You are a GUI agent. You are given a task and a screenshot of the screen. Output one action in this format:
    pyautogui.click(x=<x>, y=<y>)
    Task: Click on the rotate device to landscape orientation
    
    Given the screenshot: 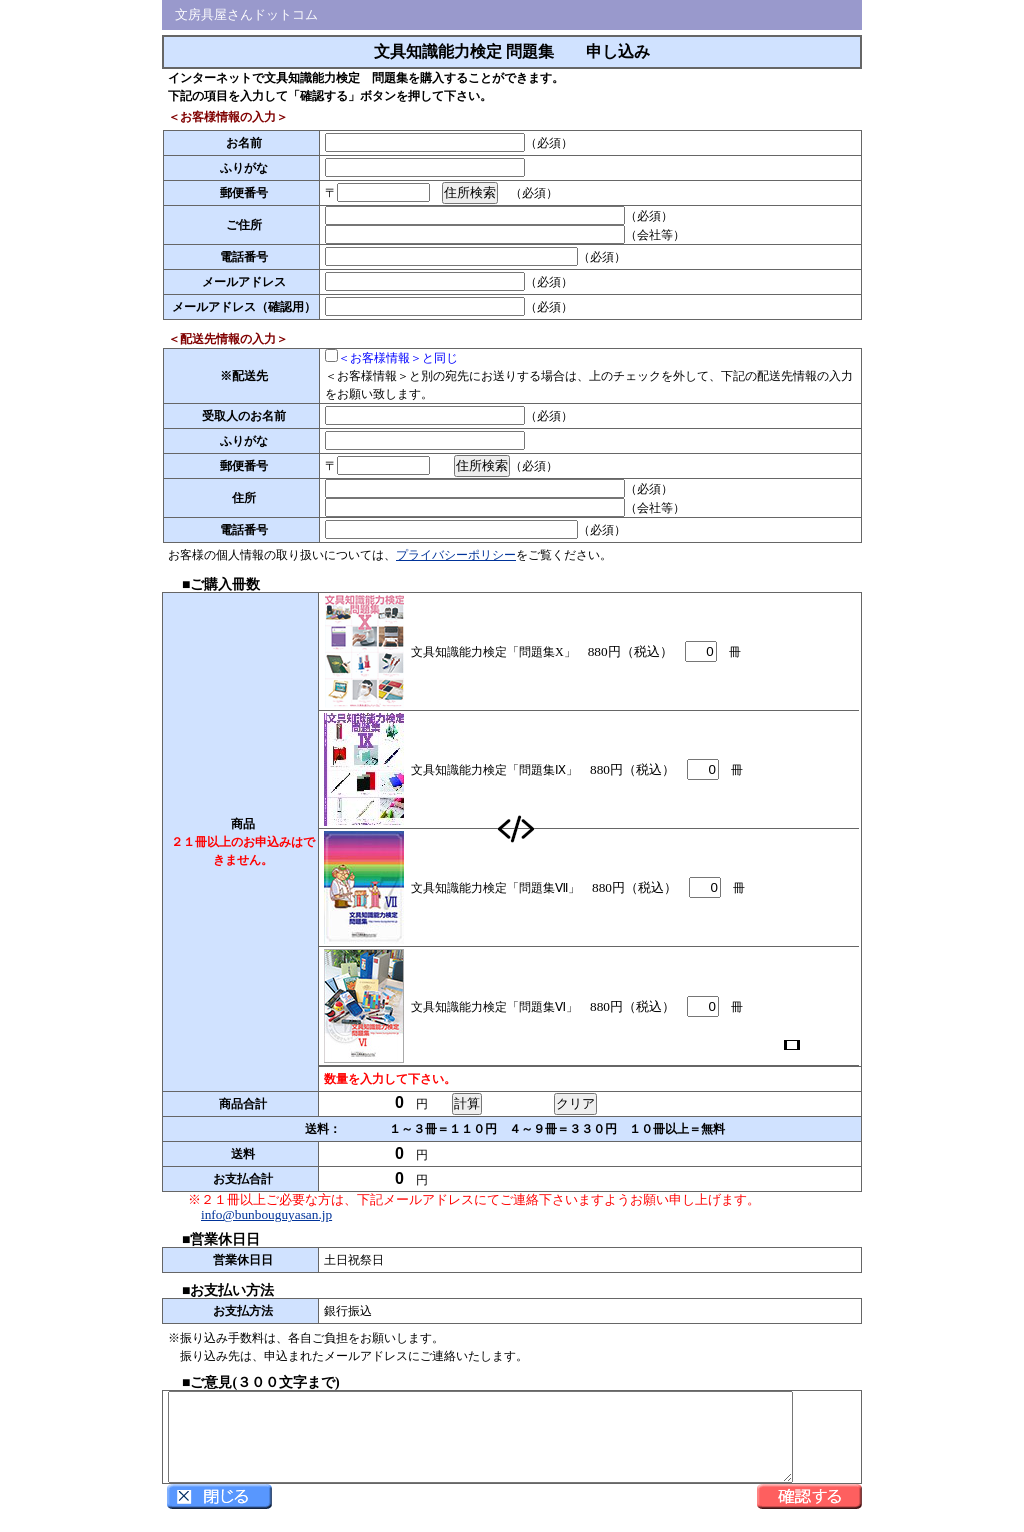 What is the action you would take?
    pyautogui.click(x=792, y=1045)
    